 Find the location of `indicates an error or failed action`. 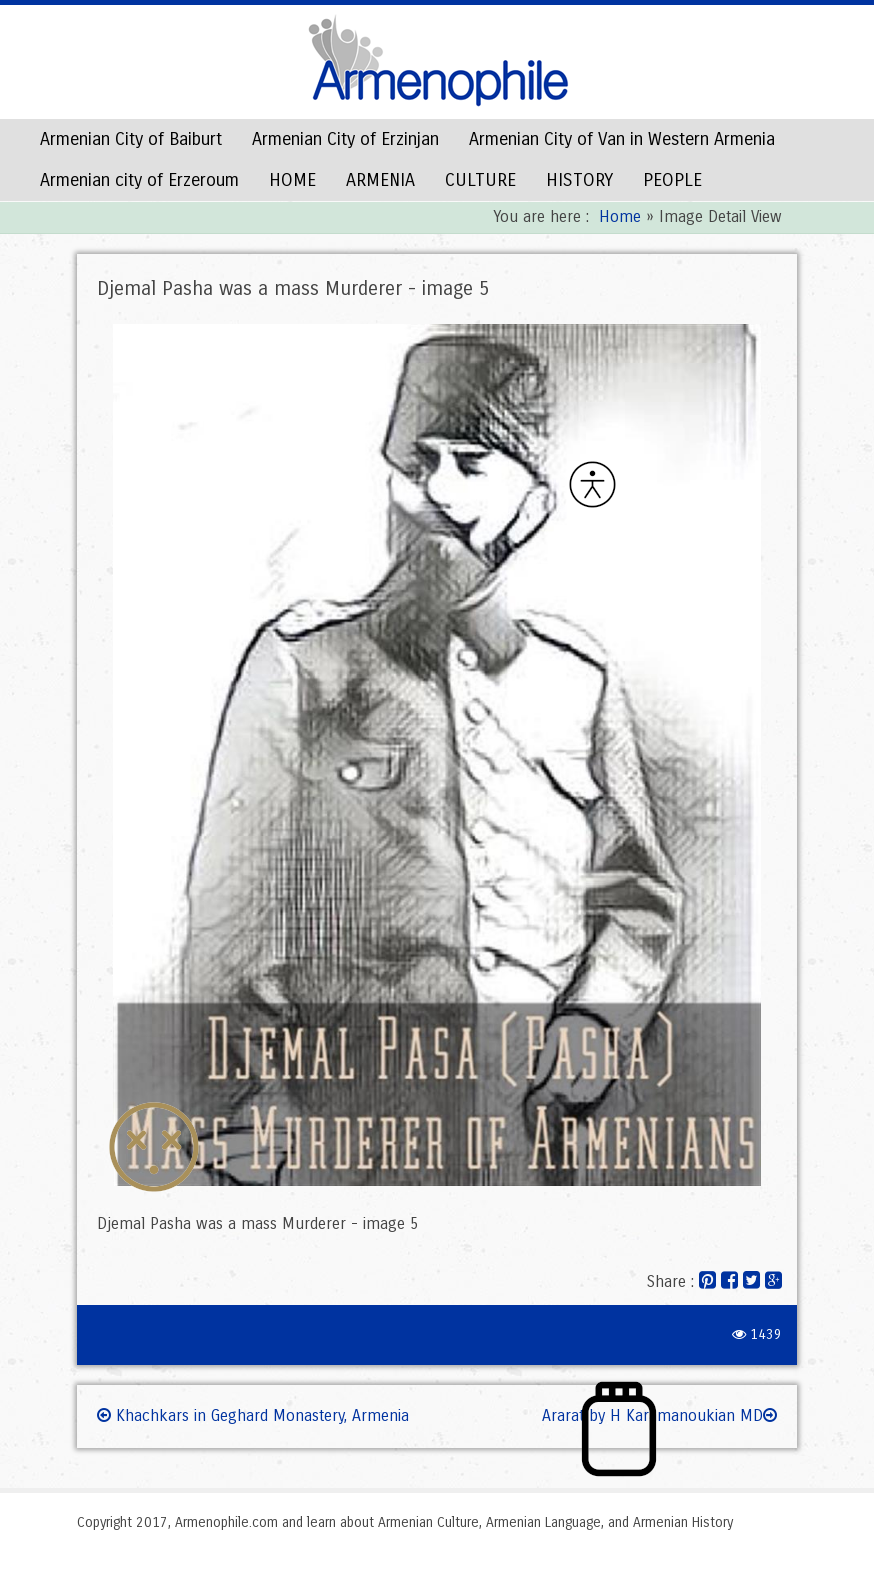

indicates an error or failed action is located at coordinates (154, 1147).